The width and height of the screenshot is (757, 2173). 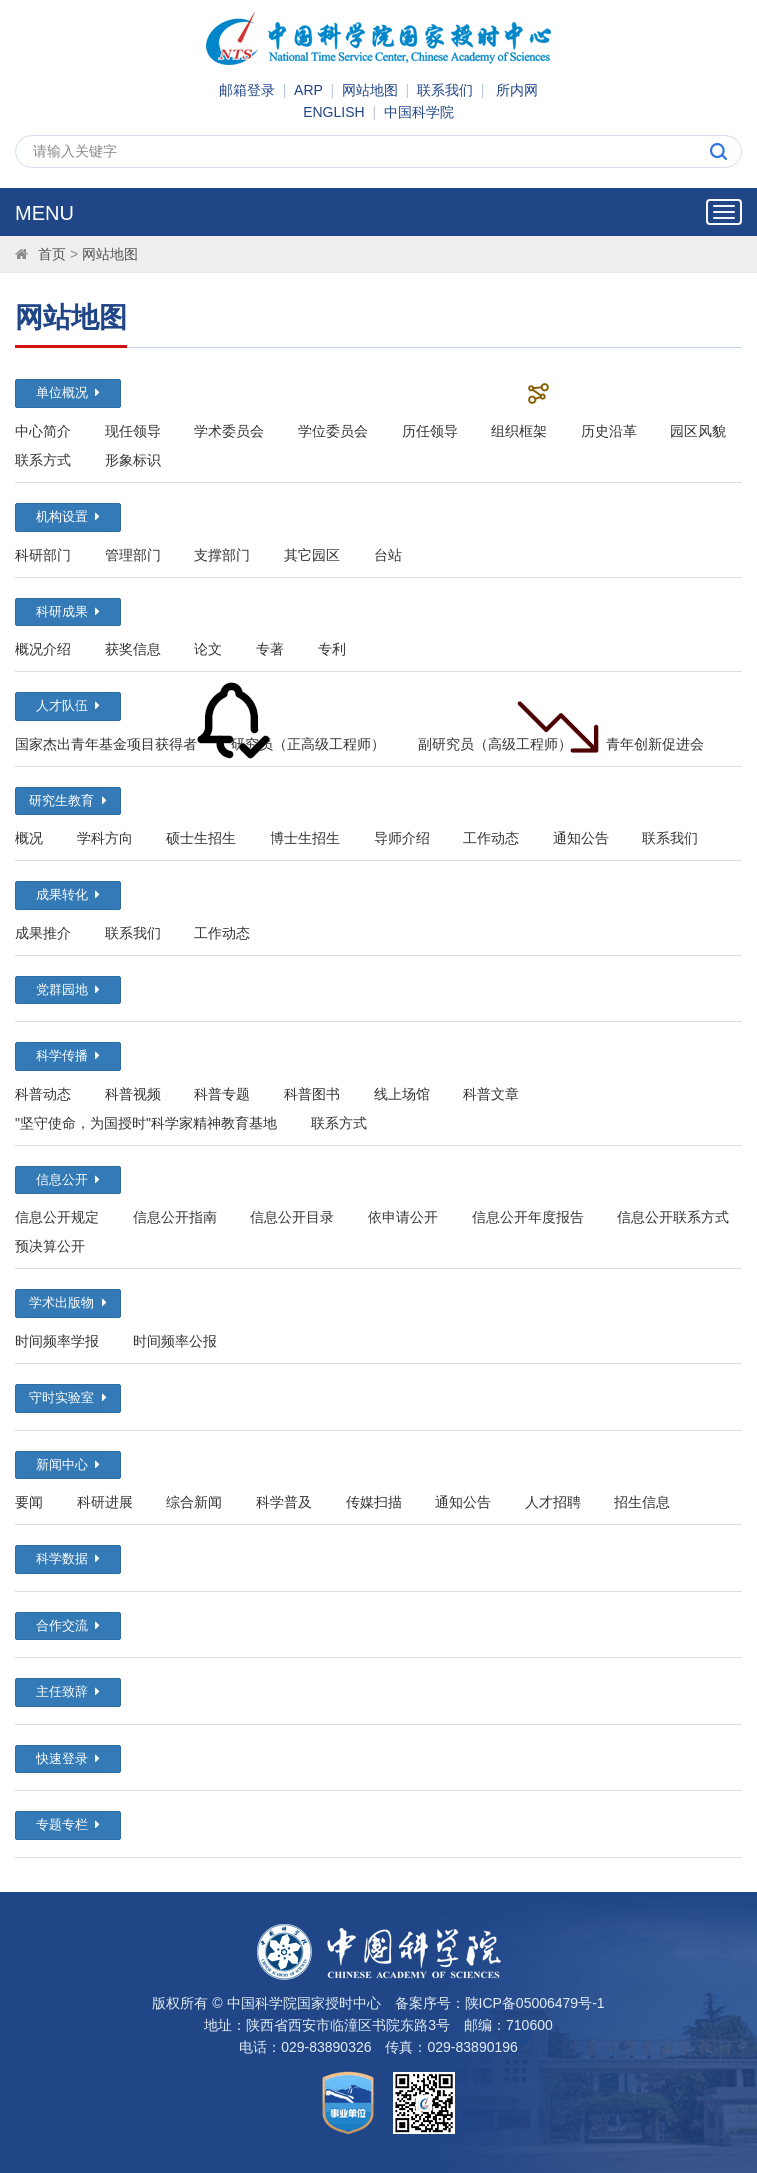 What do you see at coordinates (558, 727) in the screenshot?
I see `indicates a downward trend or decline in metrics` at bounding box center [558, 727].